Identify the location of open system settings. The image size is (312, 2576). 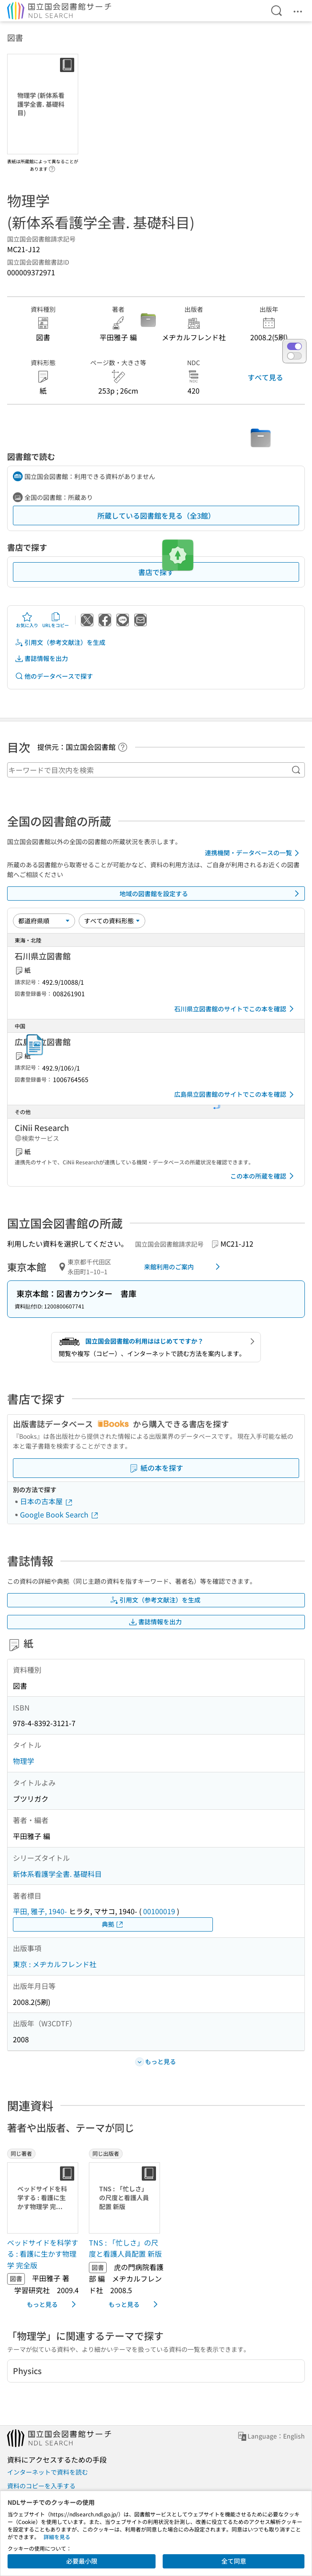
(294, 351).